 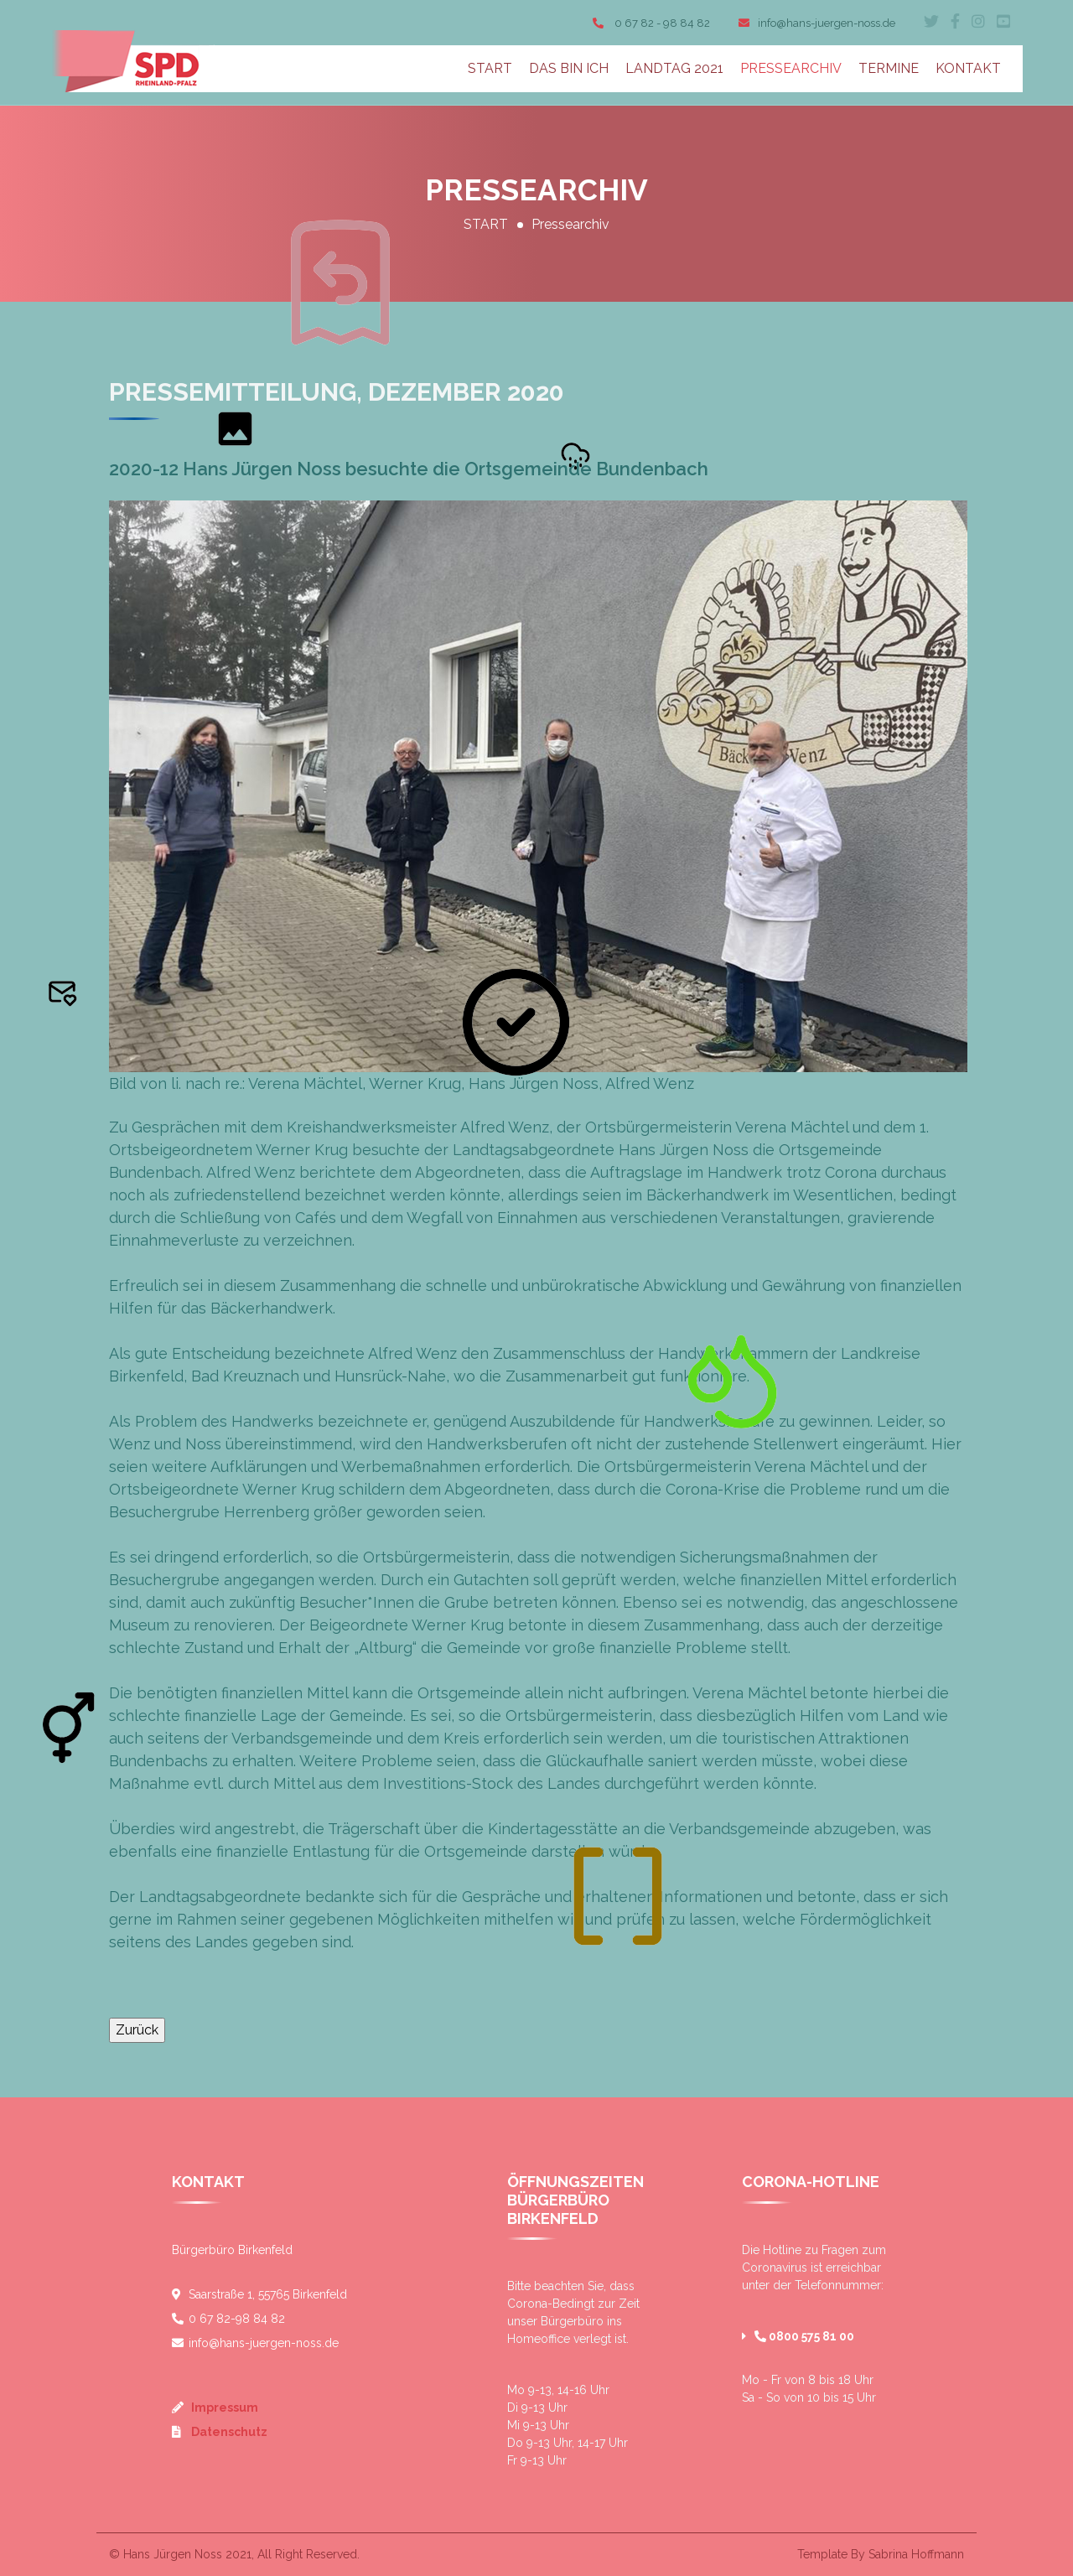 I want to click on indicates humidity or moisture level, so click(x=732, y=1379).